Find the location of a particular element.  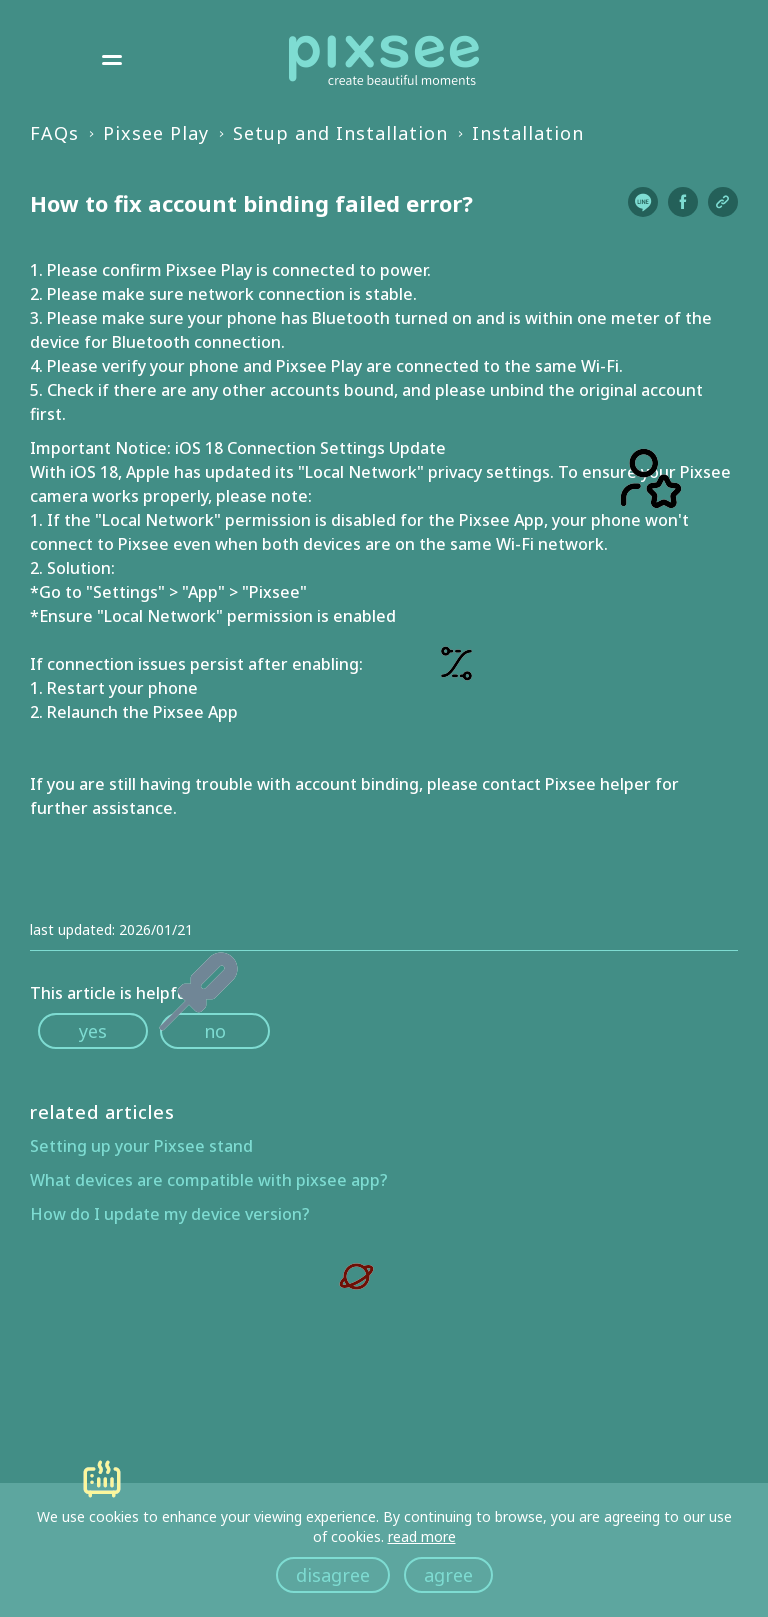

view favorite or starred user is located at coordinates (649, 477).